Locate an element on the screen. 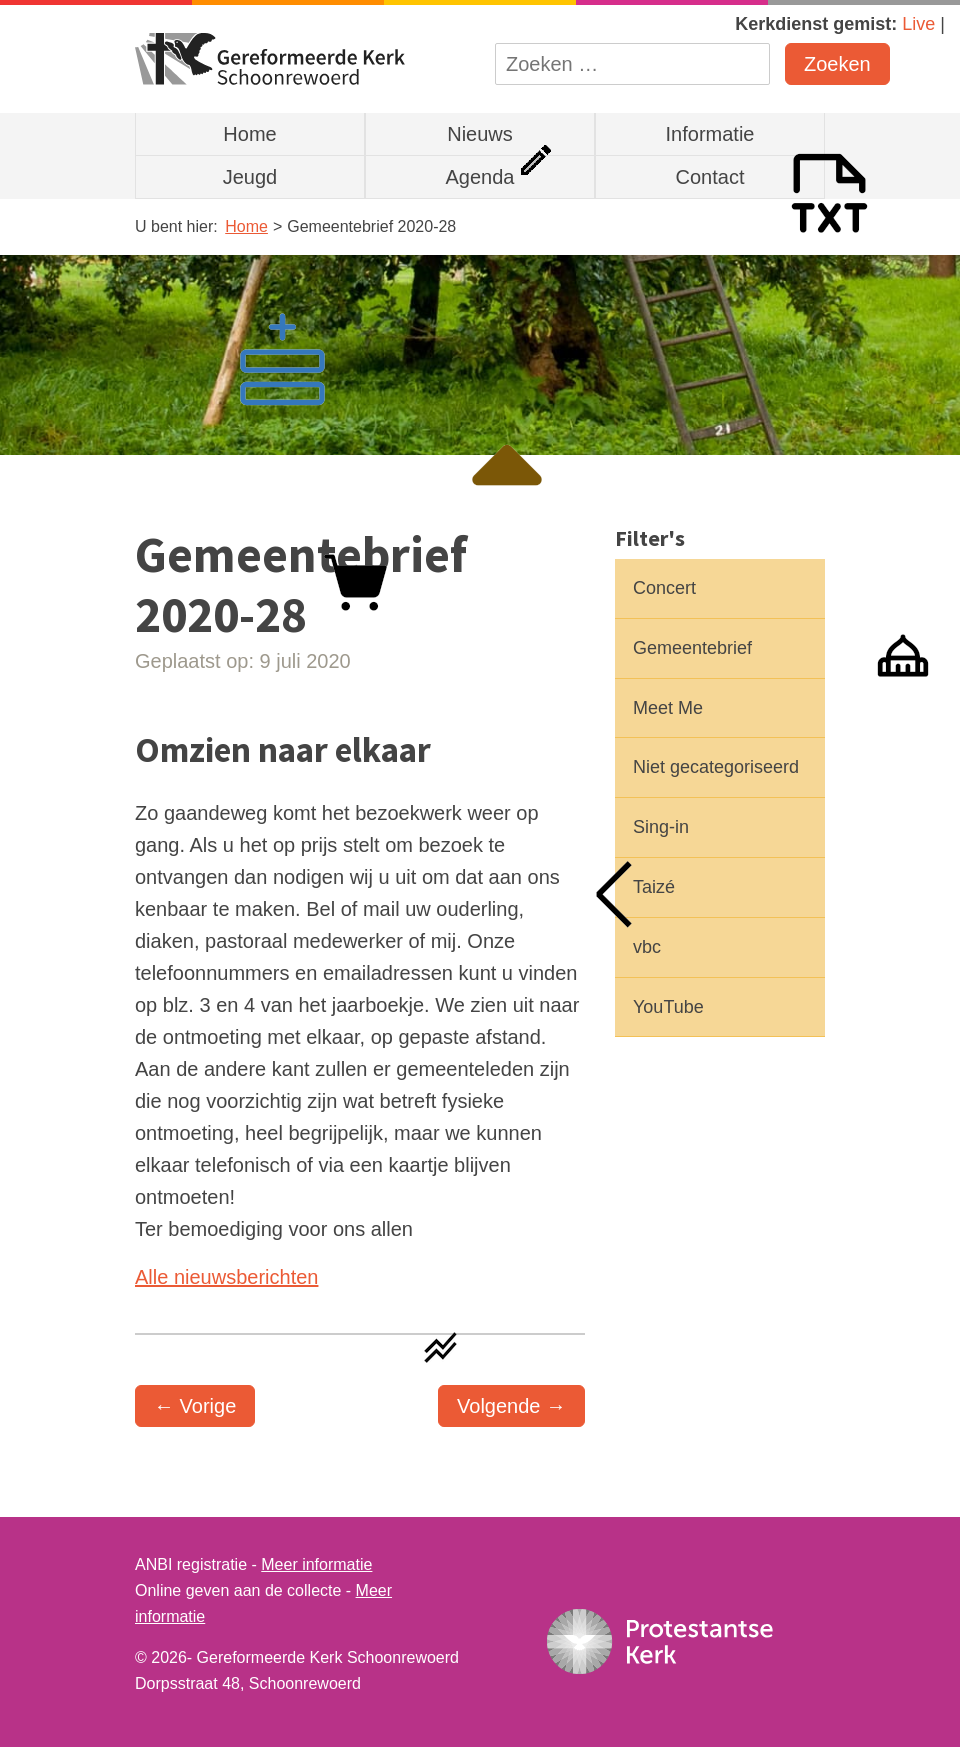  collapse an expanded section is located at coordinates (507, 468).